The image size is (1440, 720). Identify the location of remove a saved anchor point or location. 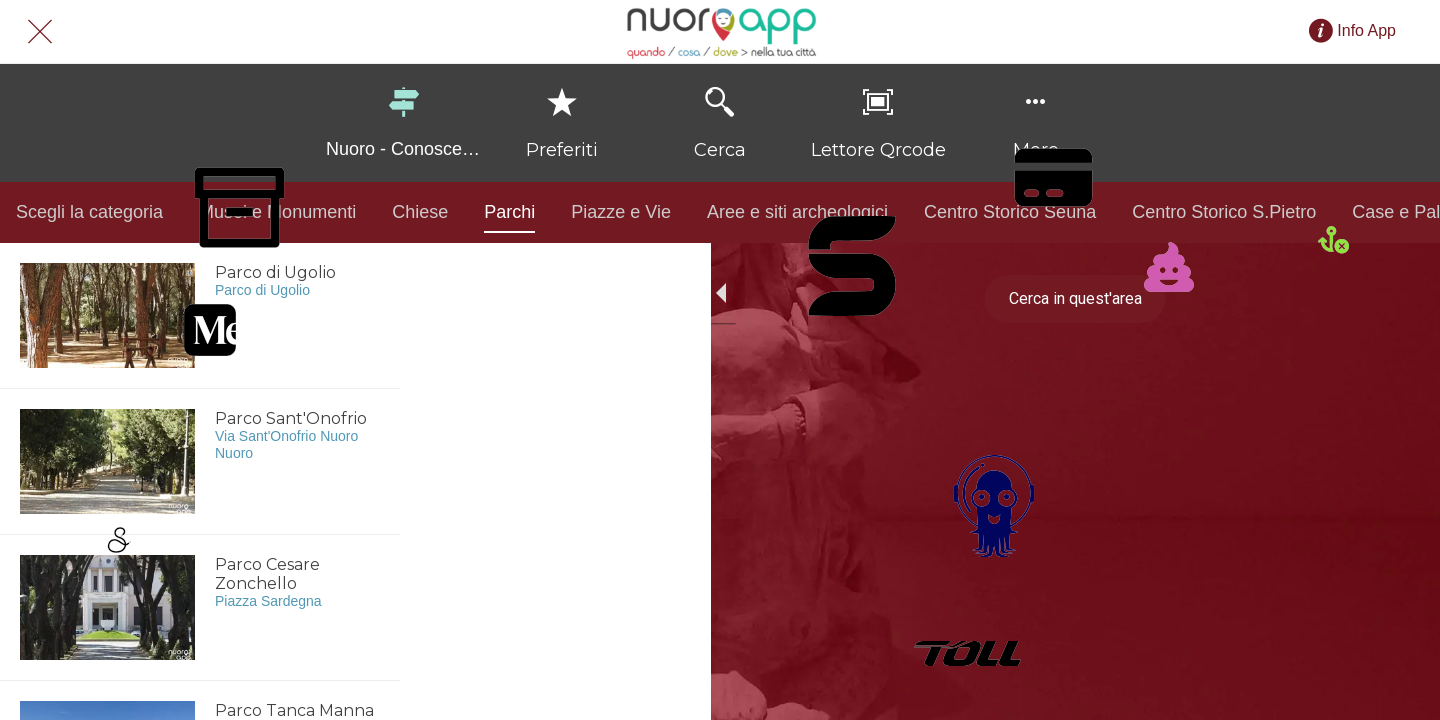
(1333, 239).